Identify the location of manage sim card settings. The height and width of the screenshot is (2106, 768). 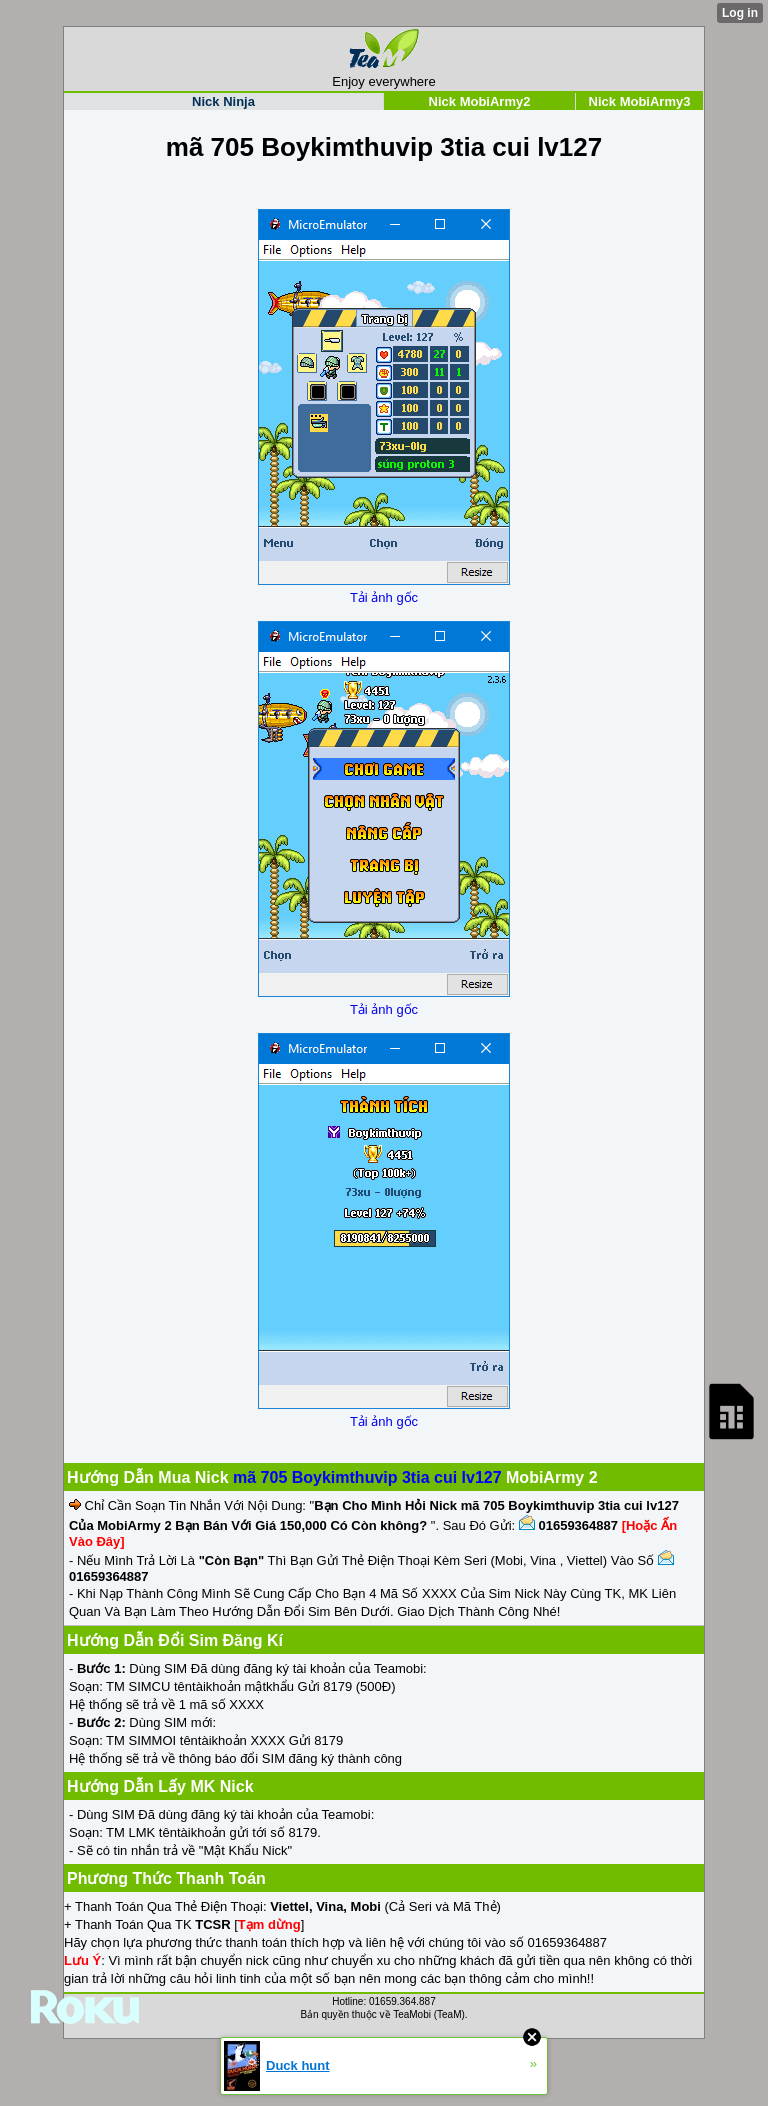
(731, 1411).